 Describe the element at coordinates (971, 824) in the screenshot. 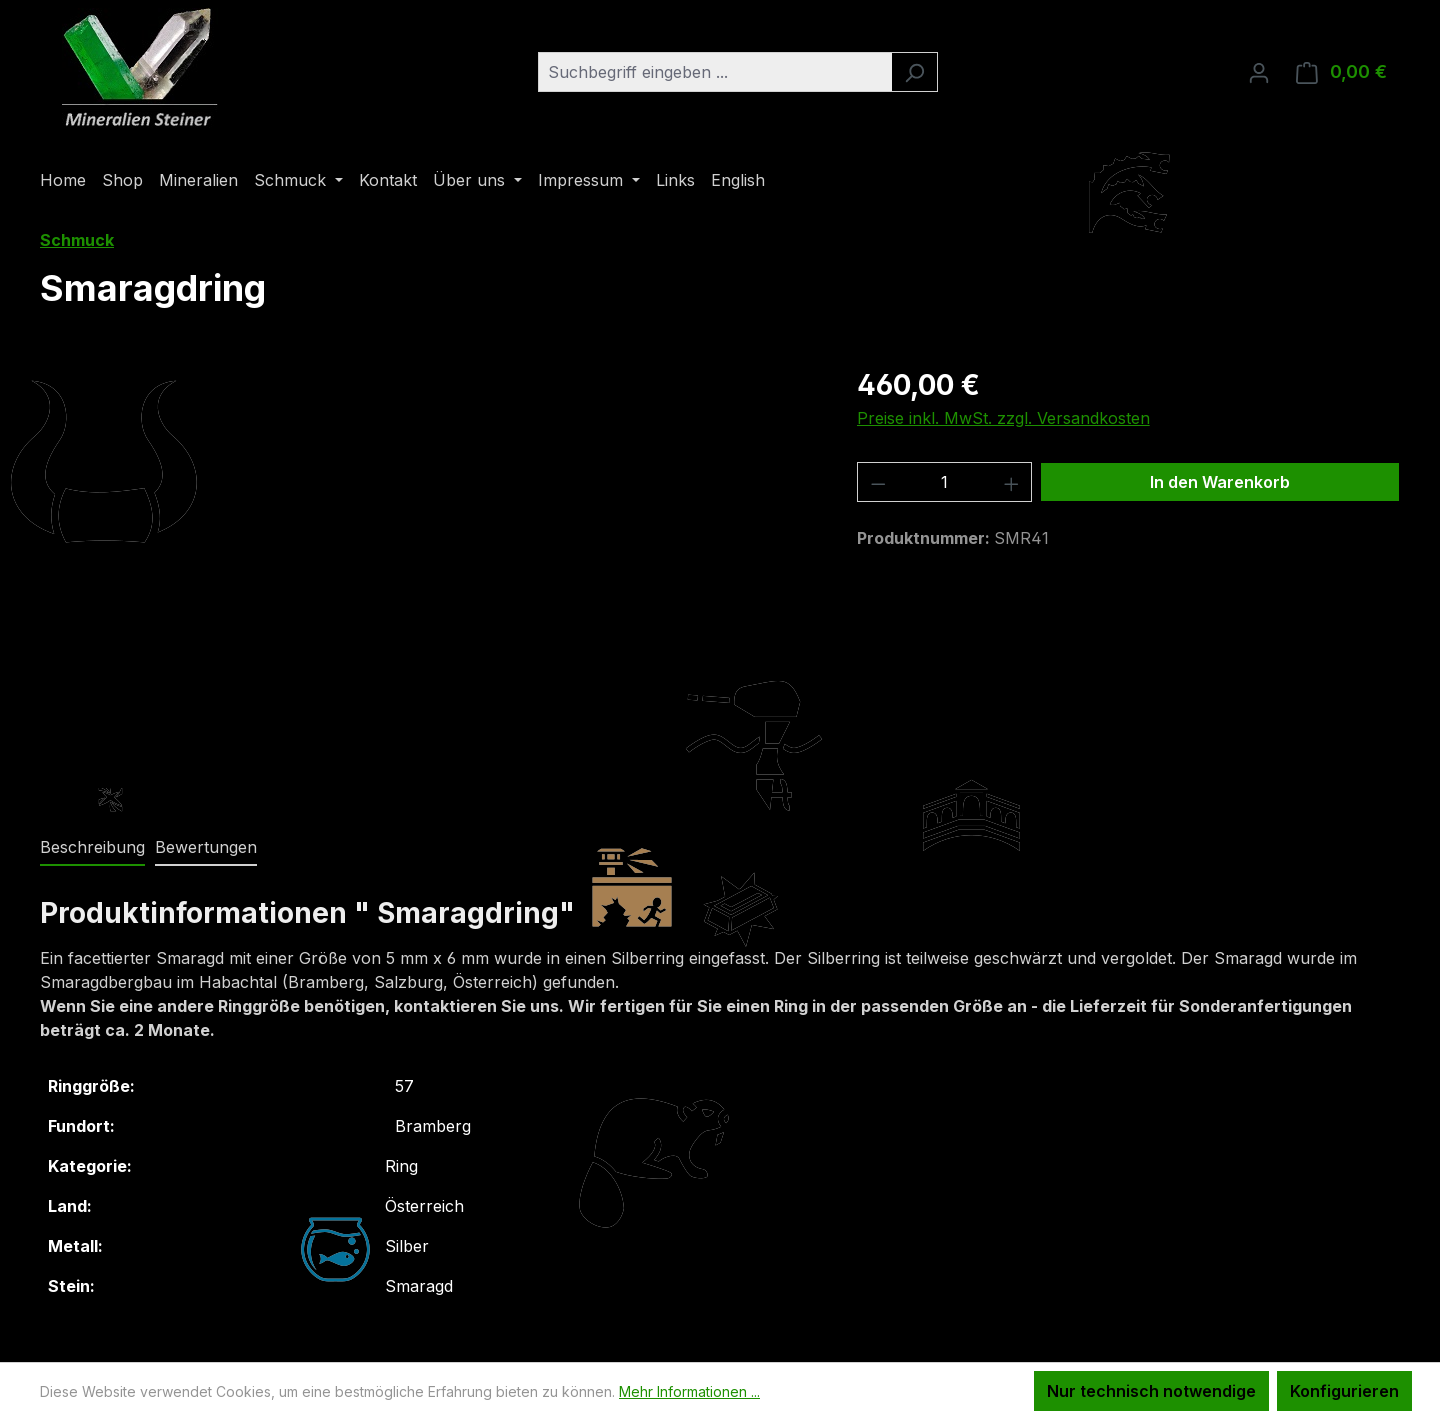

I see `explore Venice or Italian landmarks` at that location.